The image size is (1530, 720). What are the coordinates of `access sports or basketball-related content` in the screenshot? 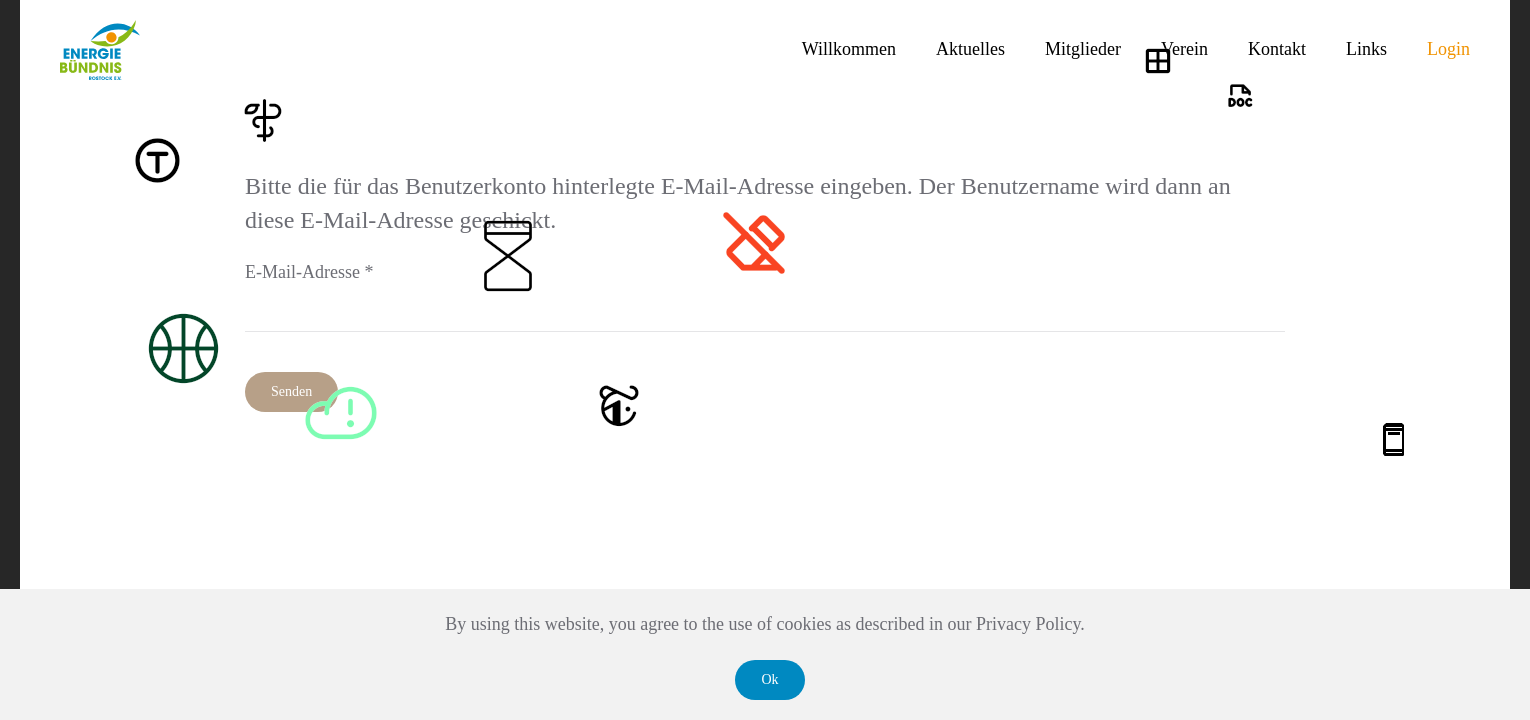 It's located at (183, 348).